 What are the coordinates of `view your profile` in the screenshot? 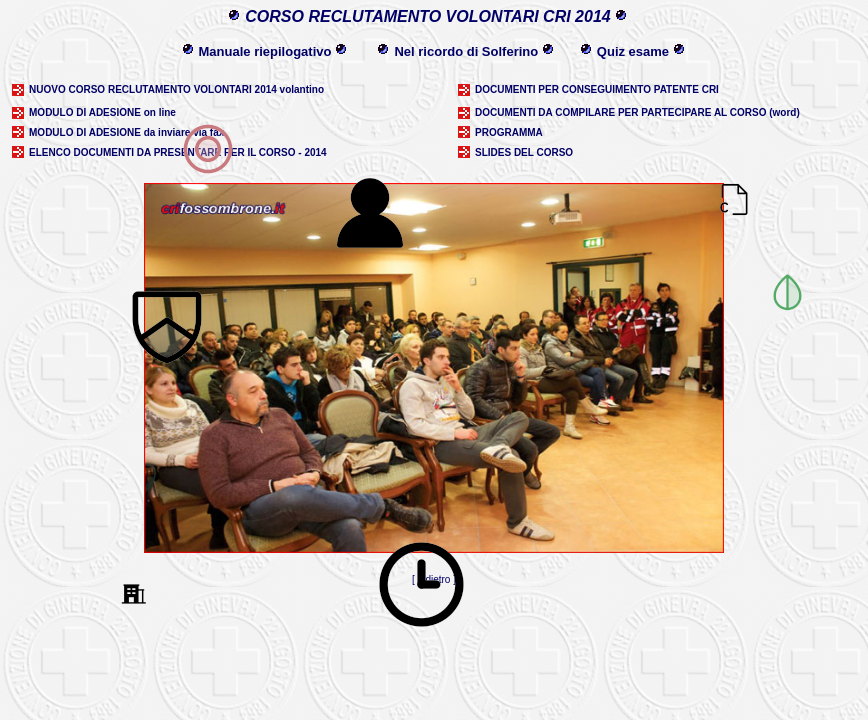 It's located at (370, 213).